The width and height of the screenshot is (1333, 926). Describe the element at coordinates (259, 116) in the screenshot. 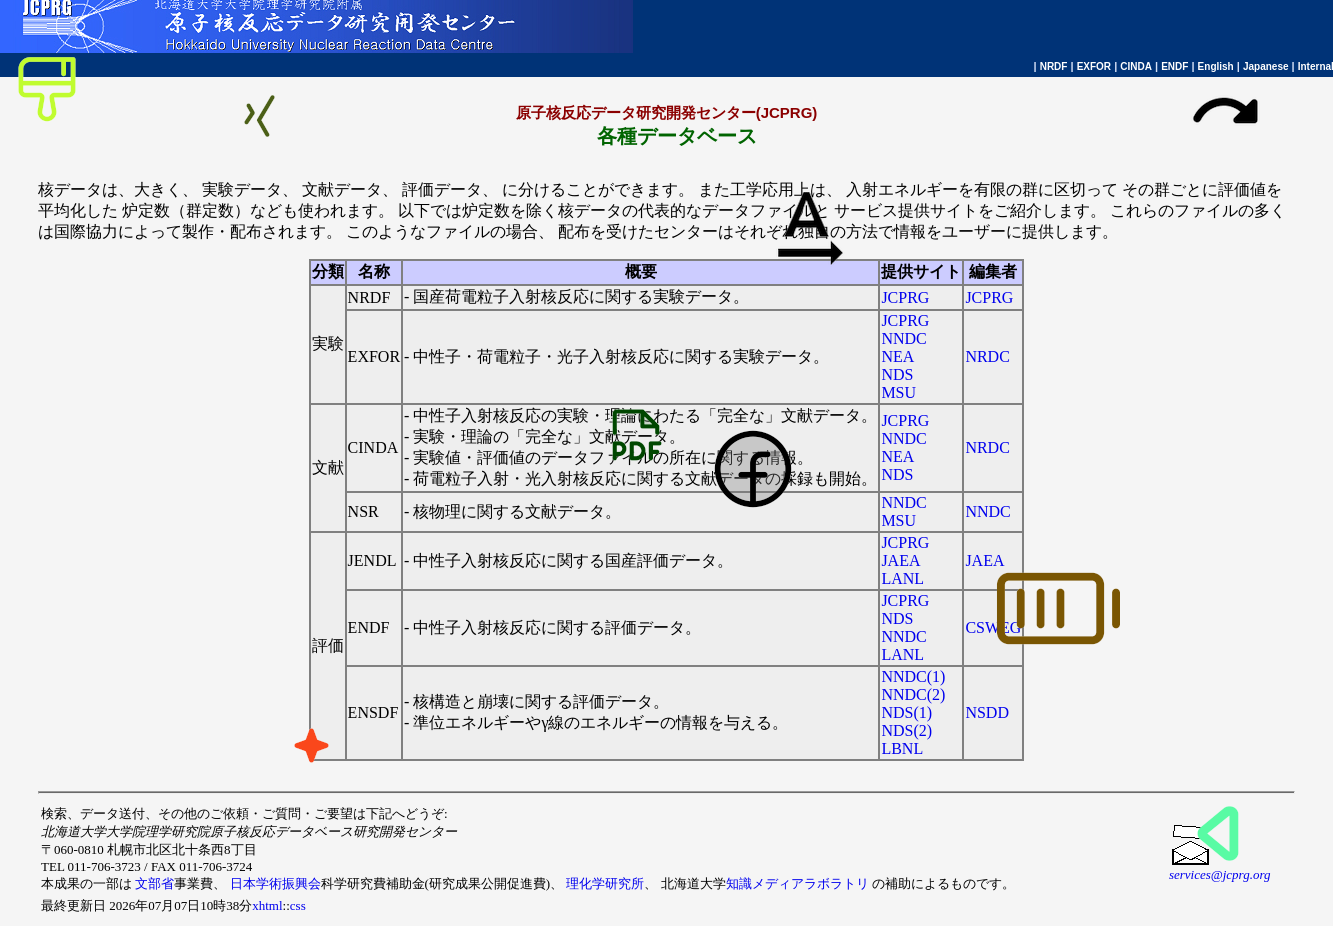

I see `connect with xing professional network` at that location.